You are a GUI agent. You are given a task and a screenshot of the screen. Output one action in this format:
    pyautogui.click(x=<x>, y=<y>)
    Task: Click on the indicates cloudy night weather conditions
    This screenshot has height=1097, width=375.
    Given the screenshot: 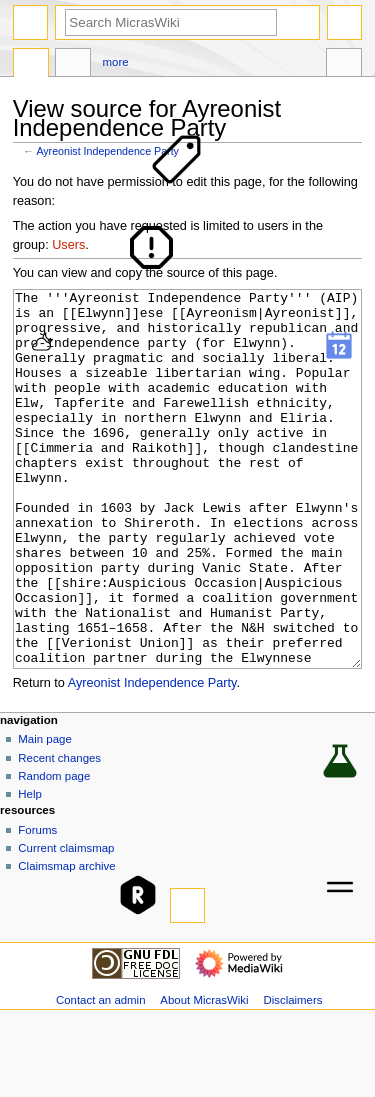 What is the action you would take?
    pyautogui.click(x=42, y=341)
    